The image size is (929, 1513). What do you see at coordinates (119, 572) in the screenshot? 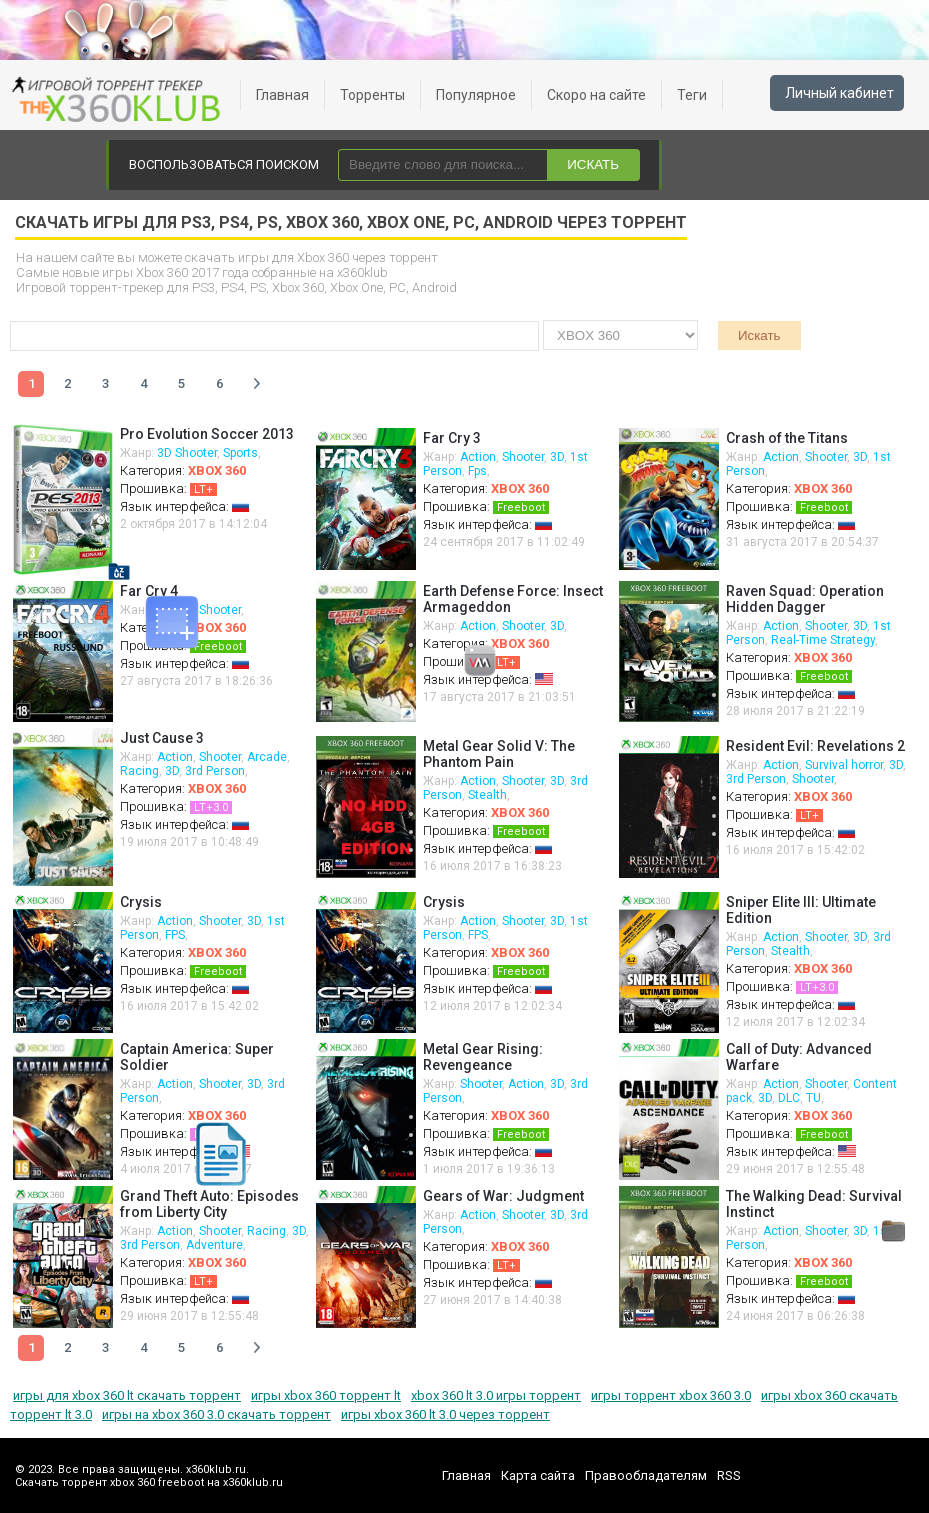
I see `open the azul folder` at bounding box center [119, 572].